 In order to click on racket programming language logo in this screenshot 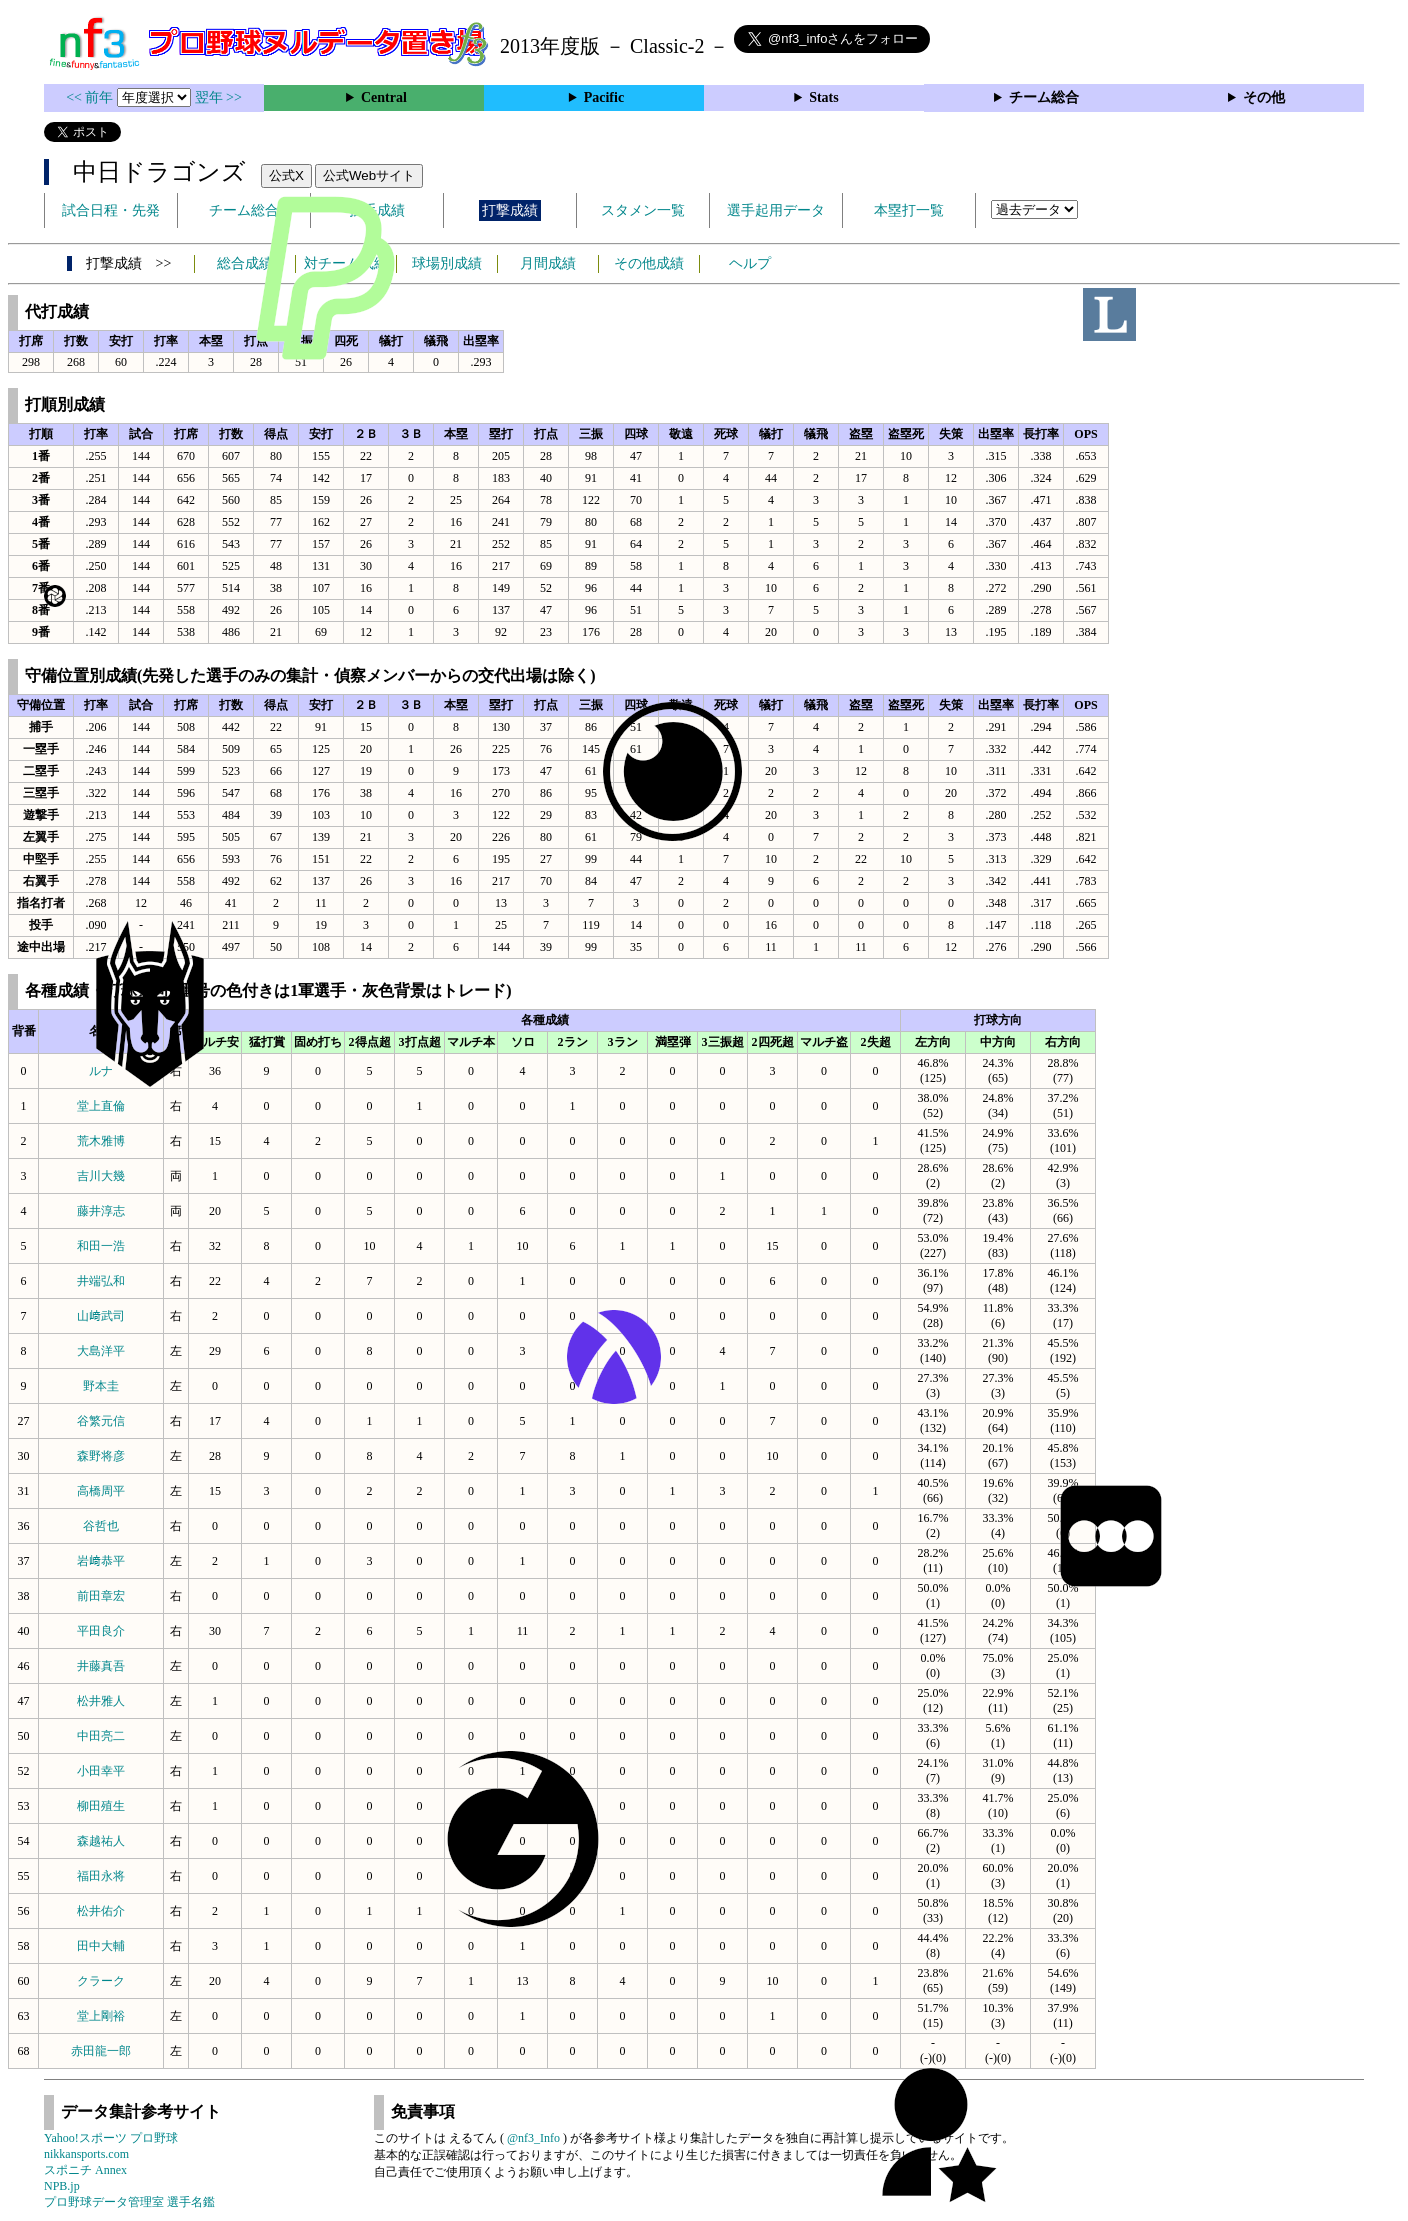, I will do `click(614, 1357)`.